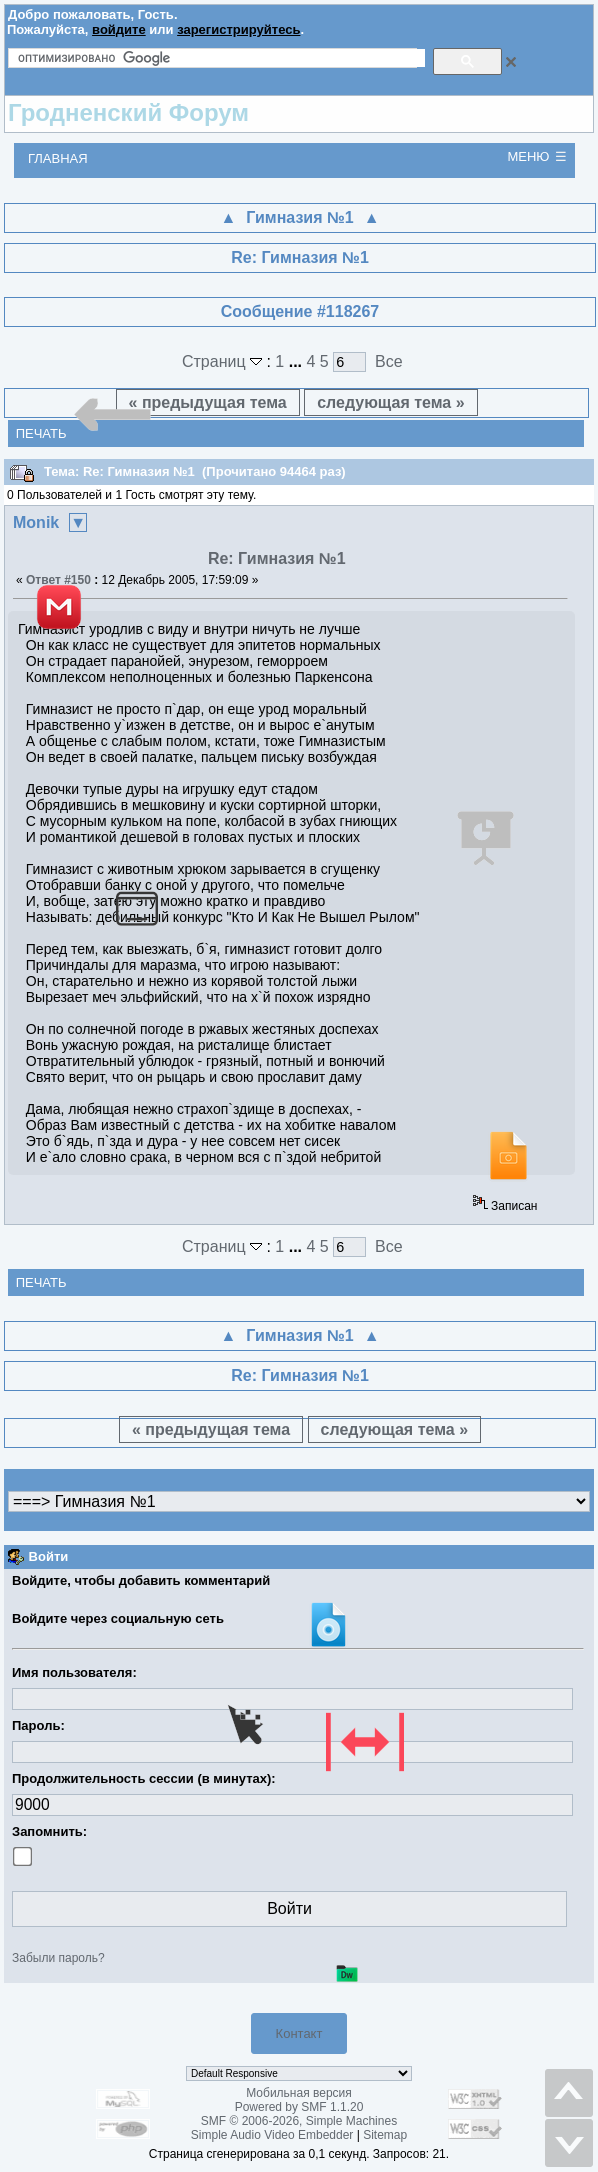  What do you see at coordinates (137, 910) in the screenshot?
I see `access desktop preferences or display settings` at bounding box center [137, 910].